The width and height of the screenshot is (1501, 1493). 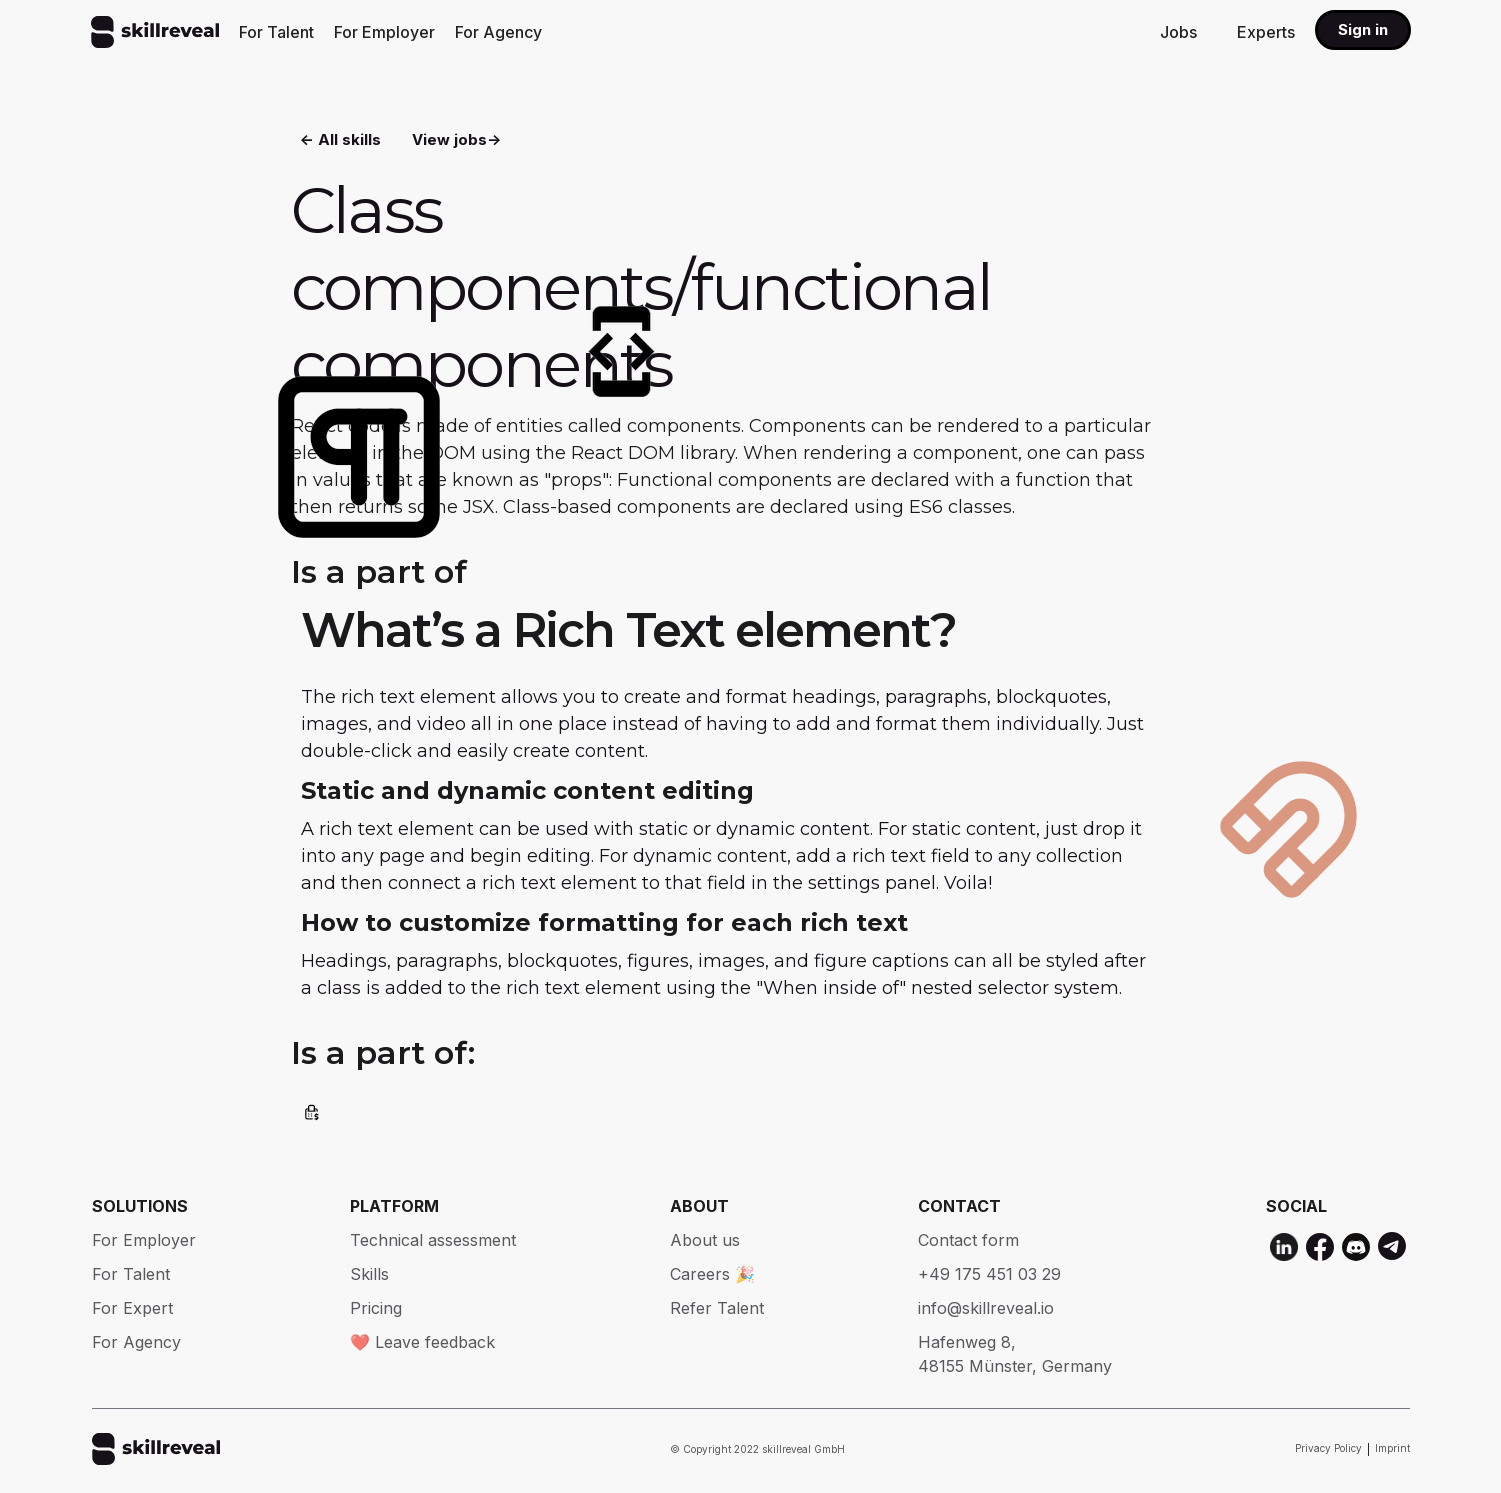 I want to click on toggle paragraph formatting marks, so click(x=359, y=457).